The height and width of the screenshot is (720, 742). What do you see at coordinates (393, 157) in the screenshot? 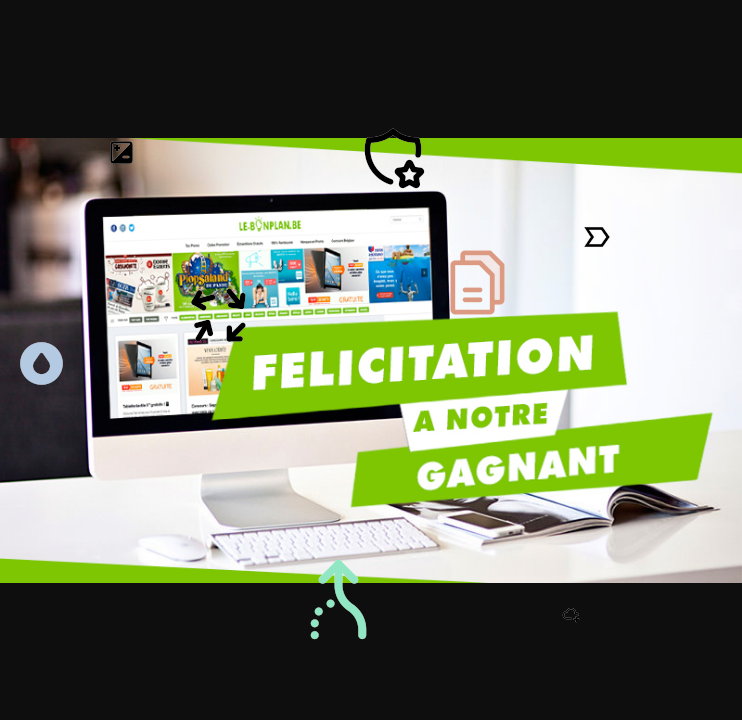
I see `premium security or protection status` at bounding box center [393, 157].